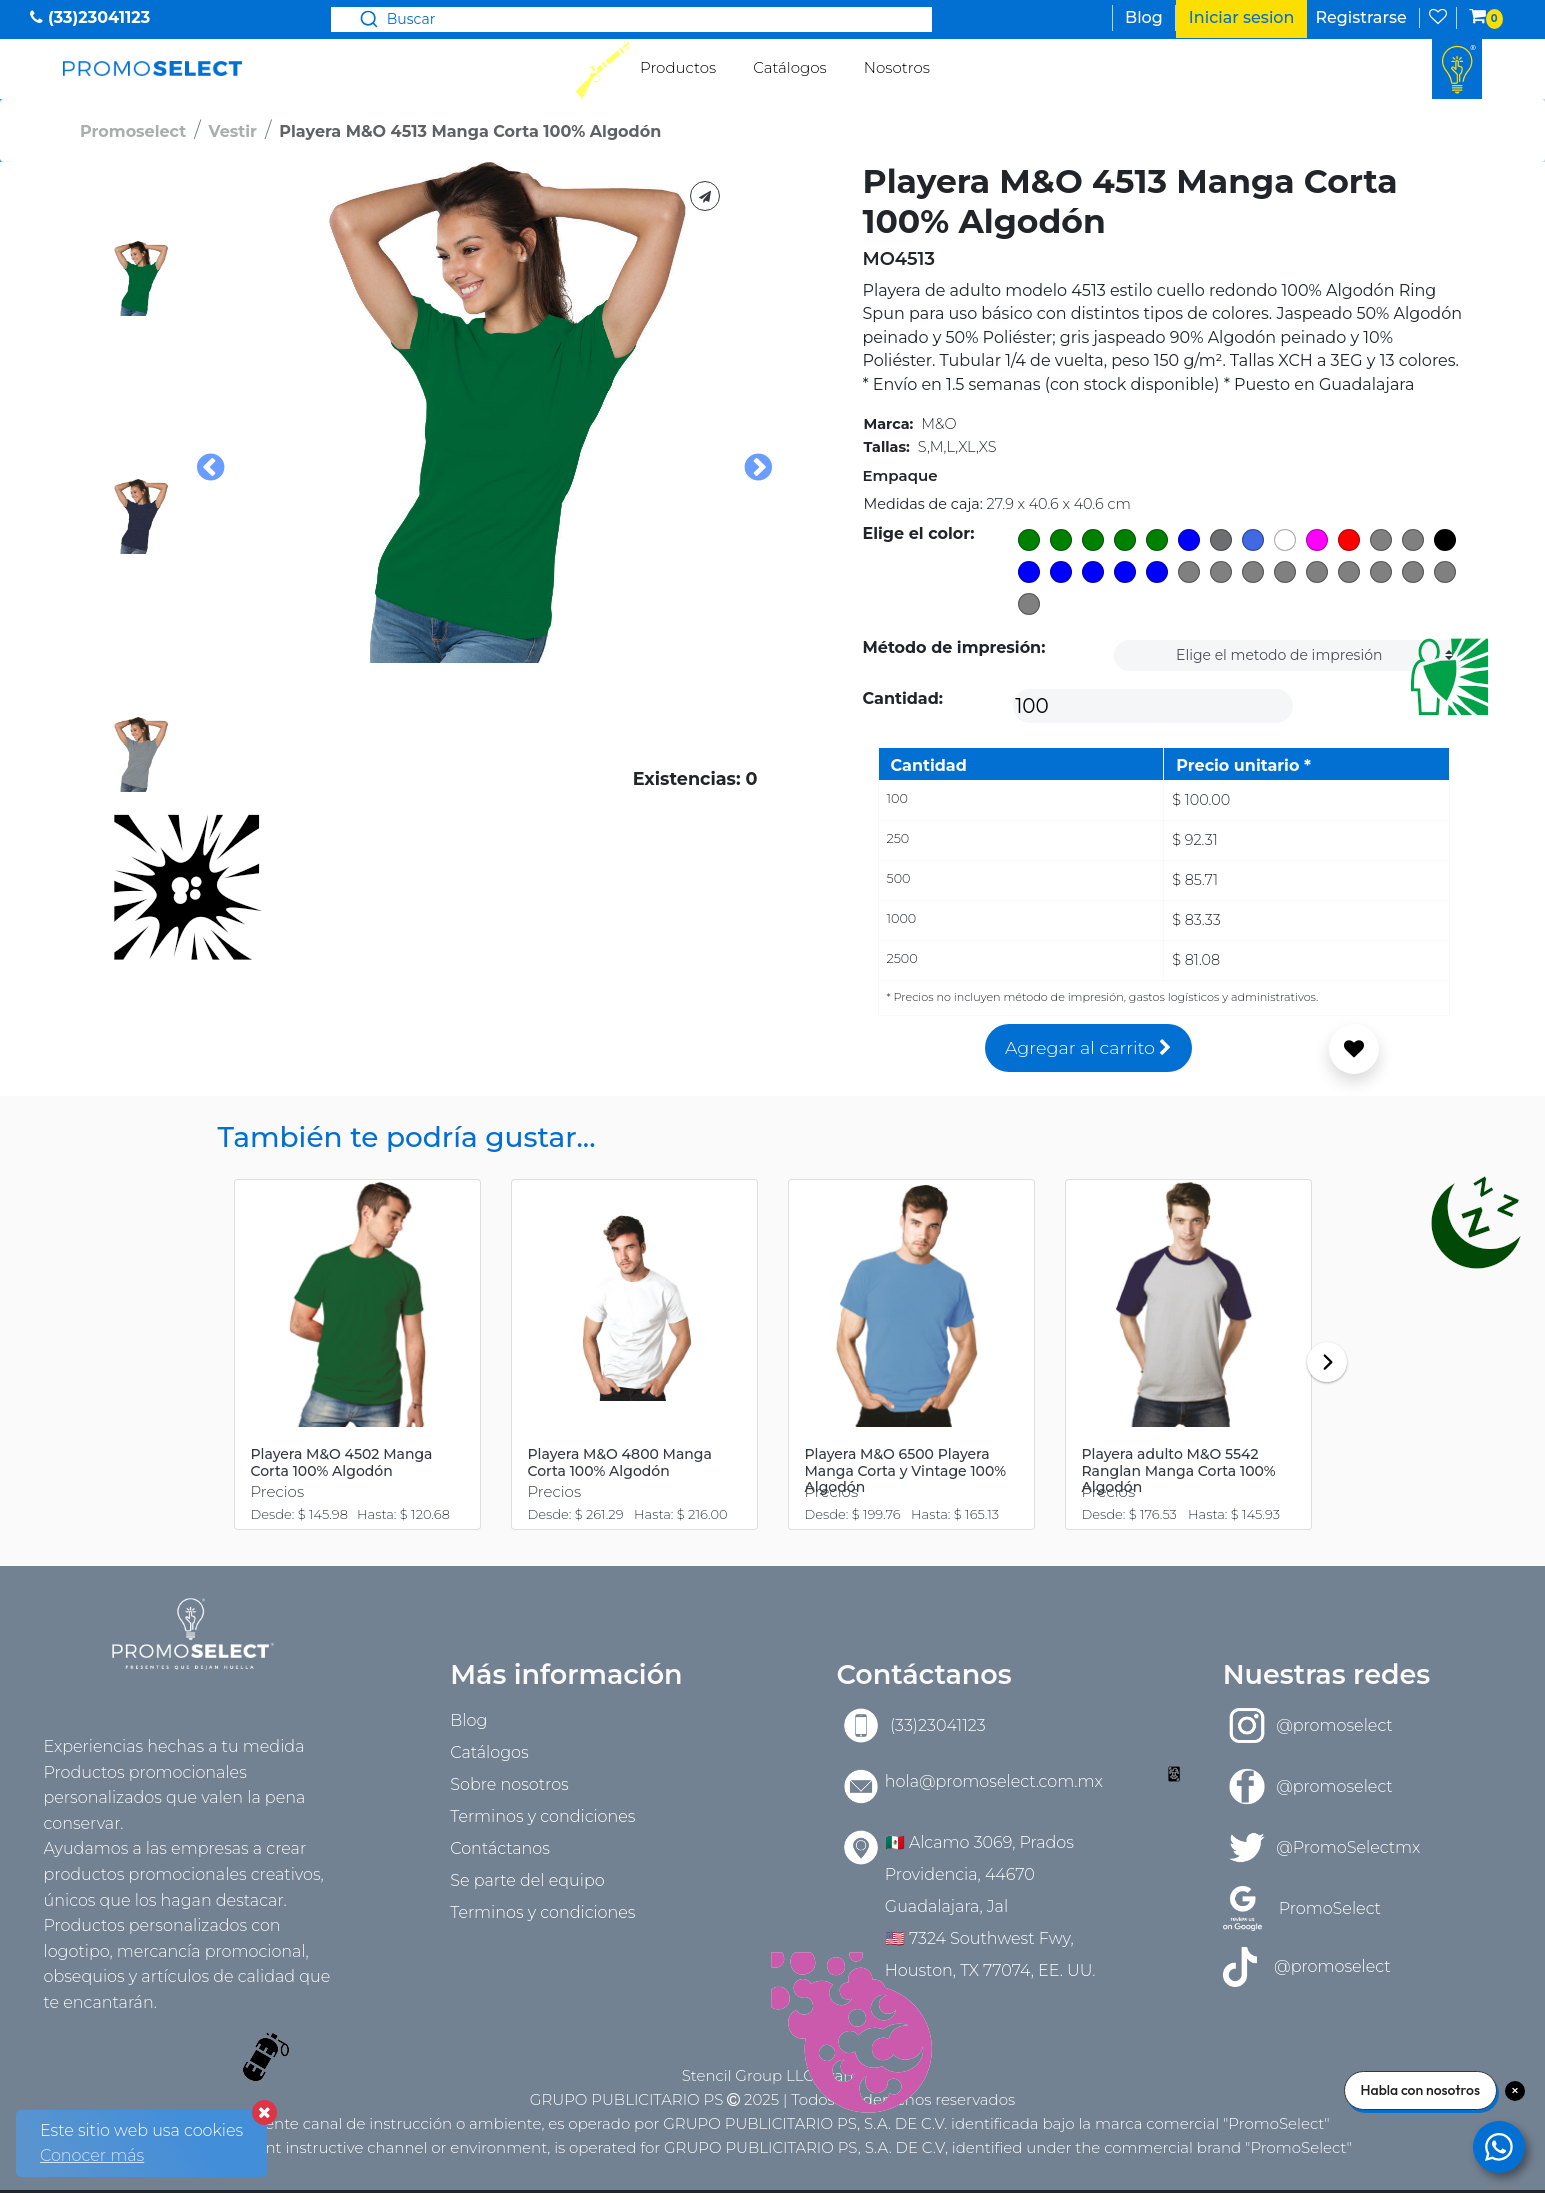 This screenshot has width=1545, height=2193. What do you see at coordinates (603, 70) in the screenshot?
I see `select musket weapon in game inventory` at bounding box center [603, 70].